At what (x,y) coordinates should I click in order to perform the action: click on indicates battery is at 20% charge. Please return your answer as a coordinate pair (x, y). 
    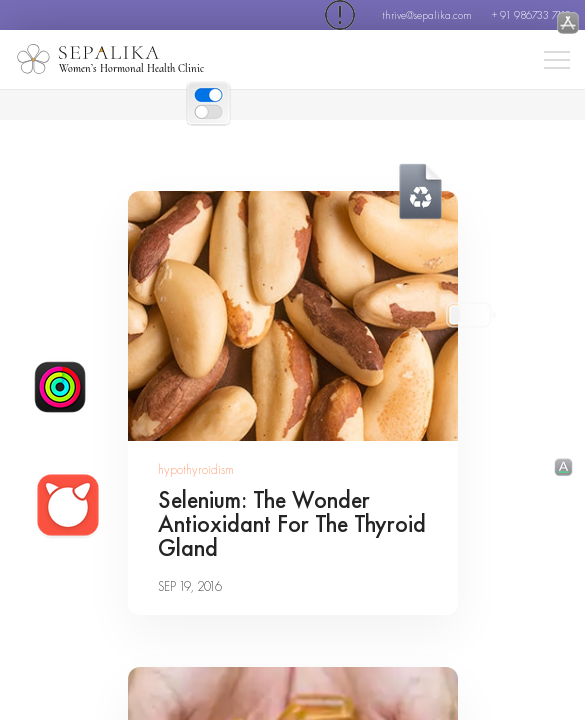
    Looking at the image, I should click on (471, 315).